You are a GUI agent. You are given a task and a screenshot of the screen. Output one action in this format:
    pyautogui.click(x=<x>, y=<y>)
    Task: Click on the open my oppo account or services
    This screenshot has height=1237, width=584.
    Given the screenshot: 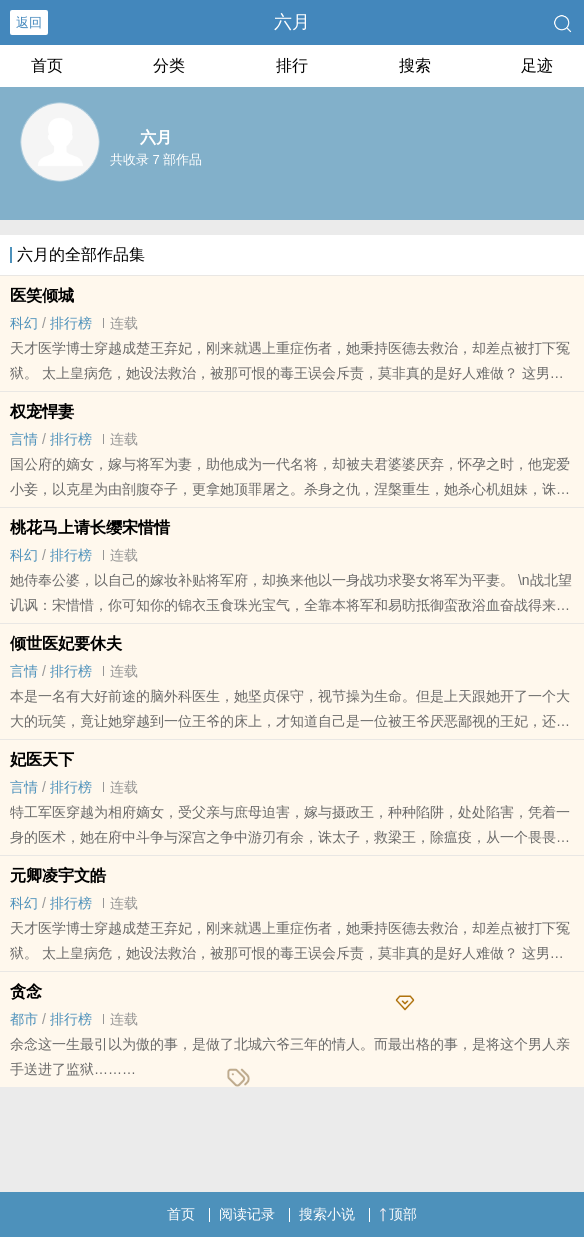 What is the action you would take?
    pyautogui.click(x=405, y=1002)
    